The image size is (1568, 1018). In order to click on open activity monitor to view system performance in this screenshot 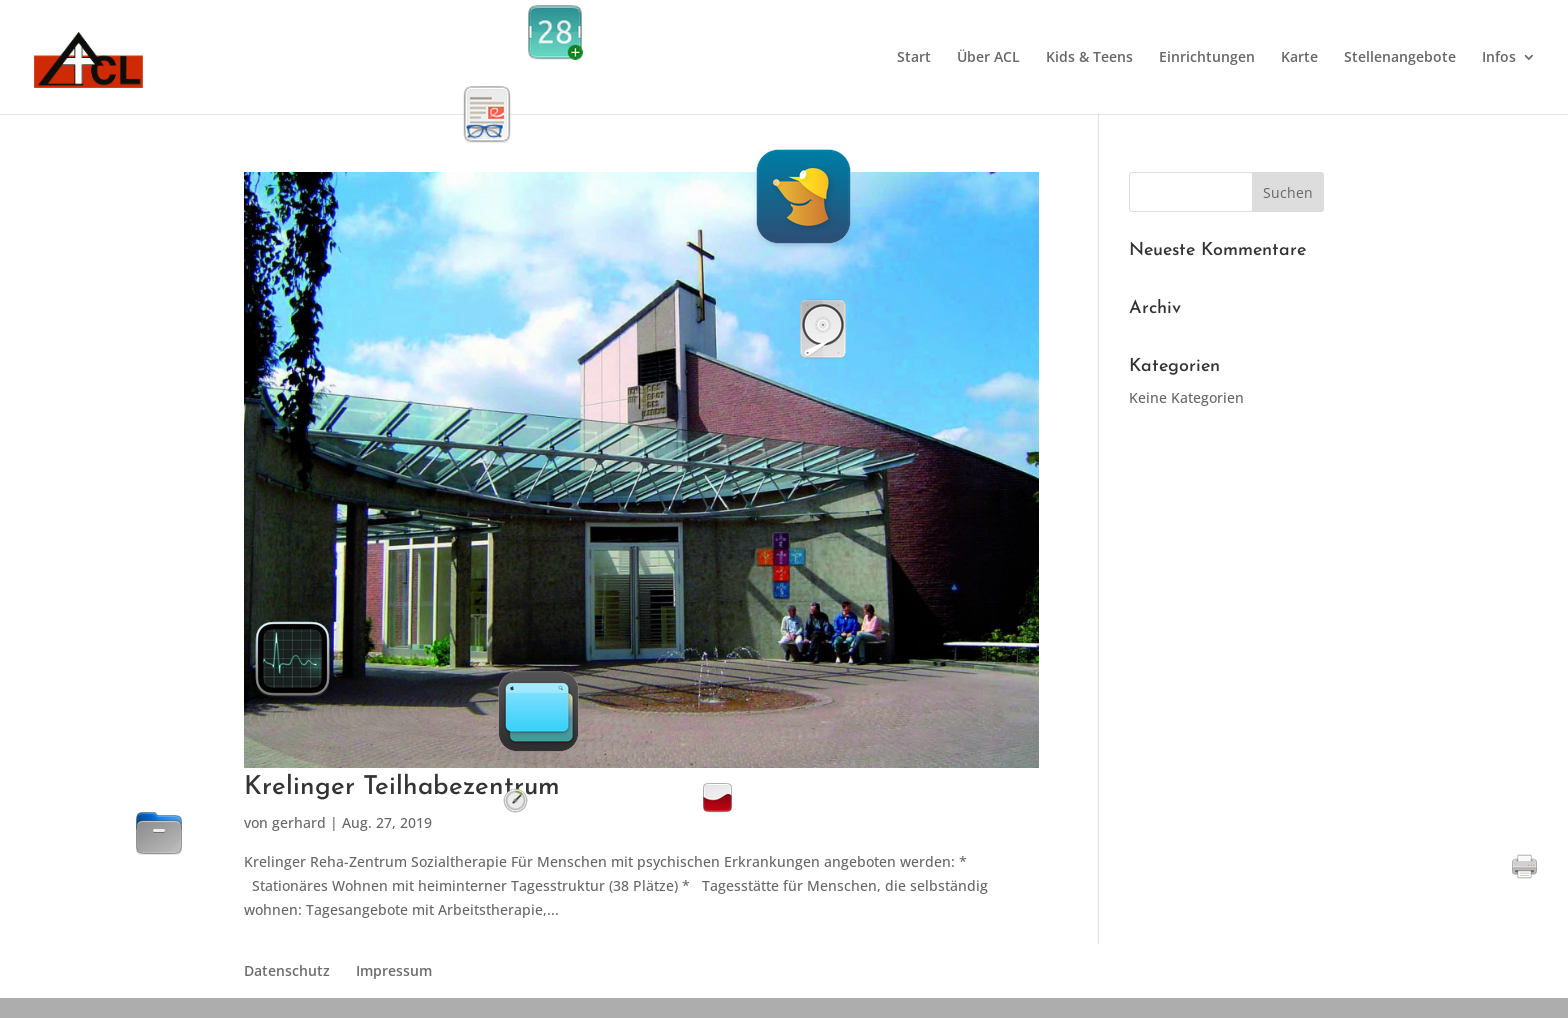, I will do `click(292, 658)`.